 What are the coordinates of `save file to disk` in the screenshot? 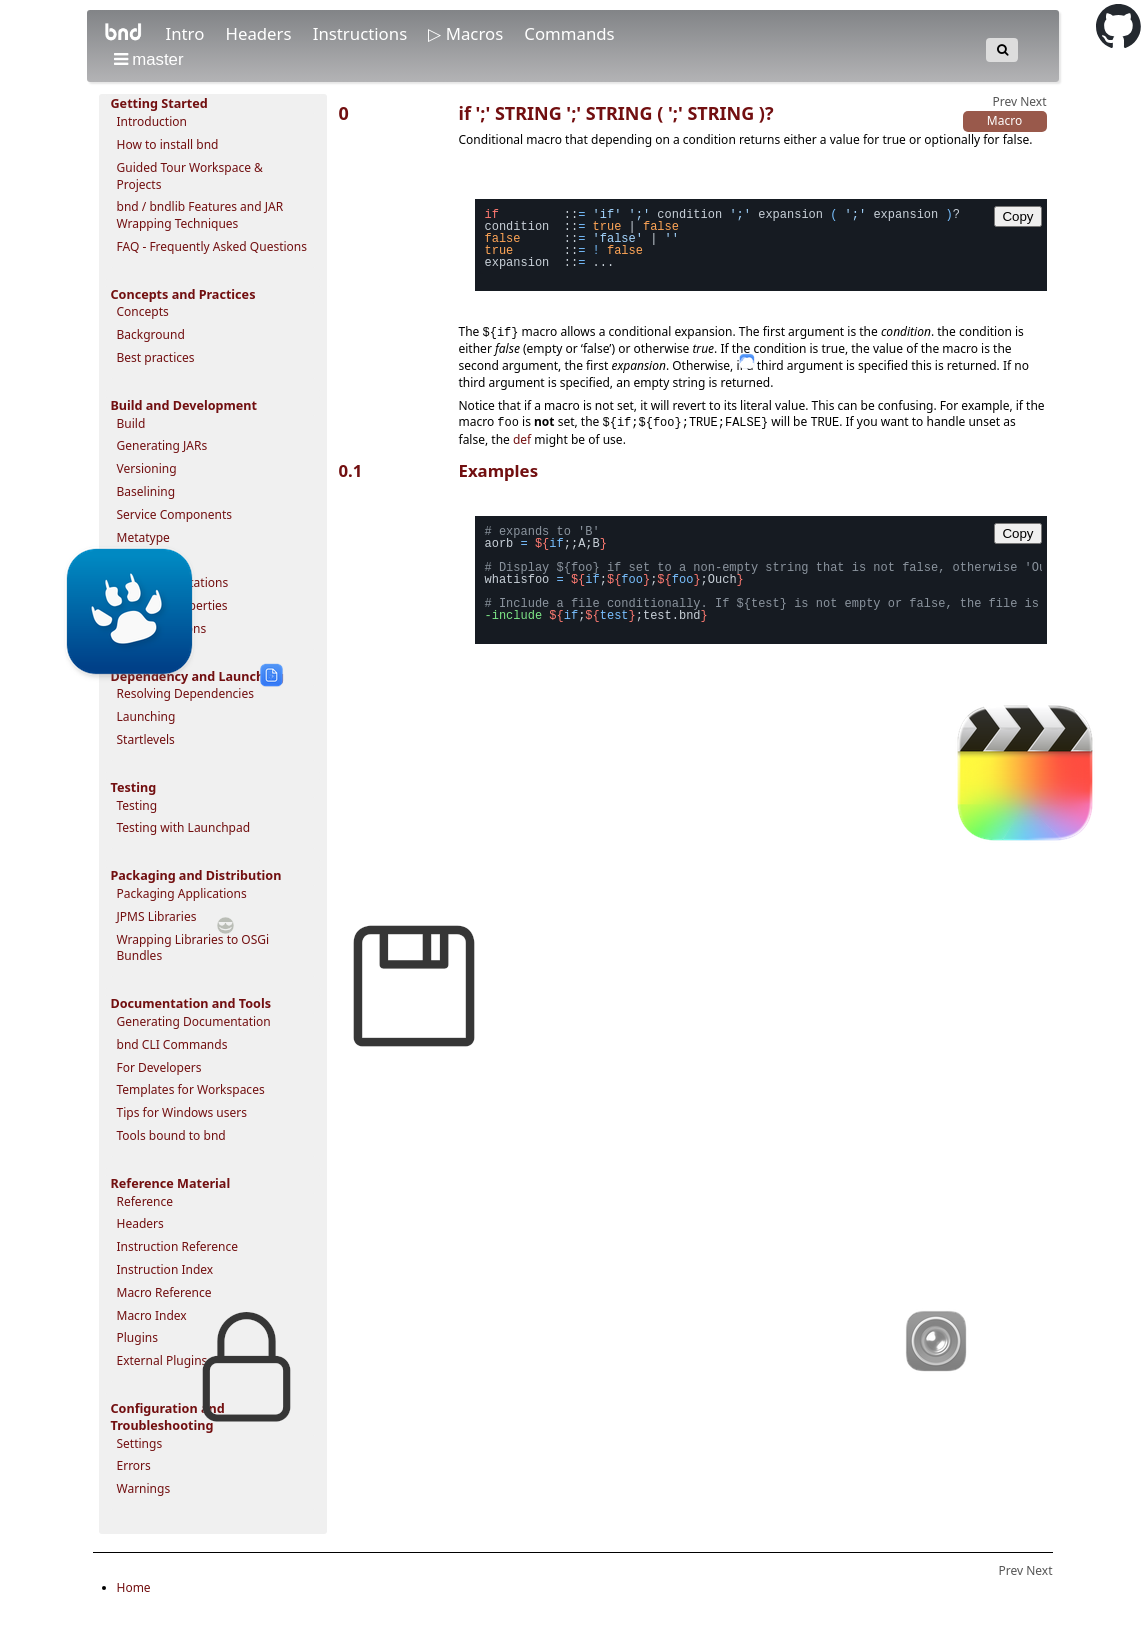 It's located at (414, 986).